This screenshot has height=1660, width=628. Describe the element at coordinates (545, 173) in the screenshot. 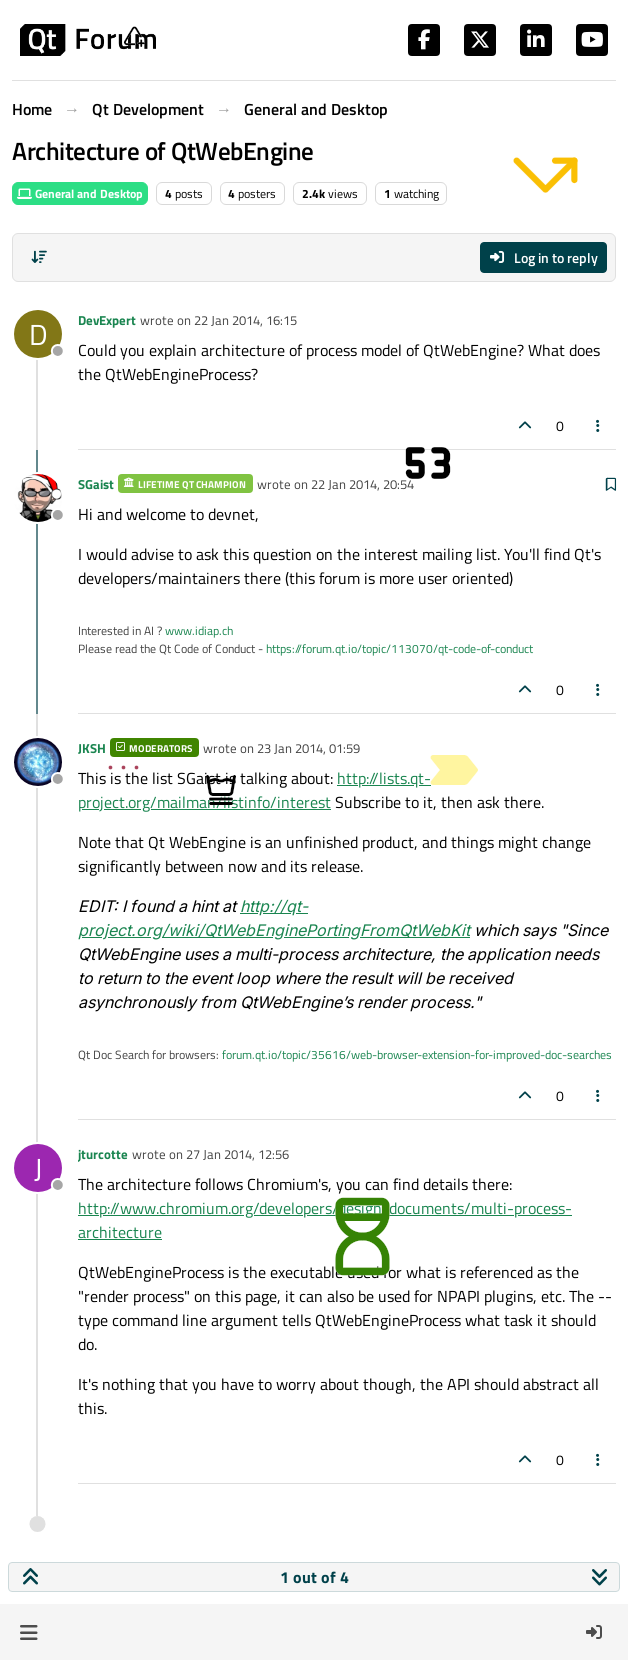

I see `reply to a message or thread` at that location.